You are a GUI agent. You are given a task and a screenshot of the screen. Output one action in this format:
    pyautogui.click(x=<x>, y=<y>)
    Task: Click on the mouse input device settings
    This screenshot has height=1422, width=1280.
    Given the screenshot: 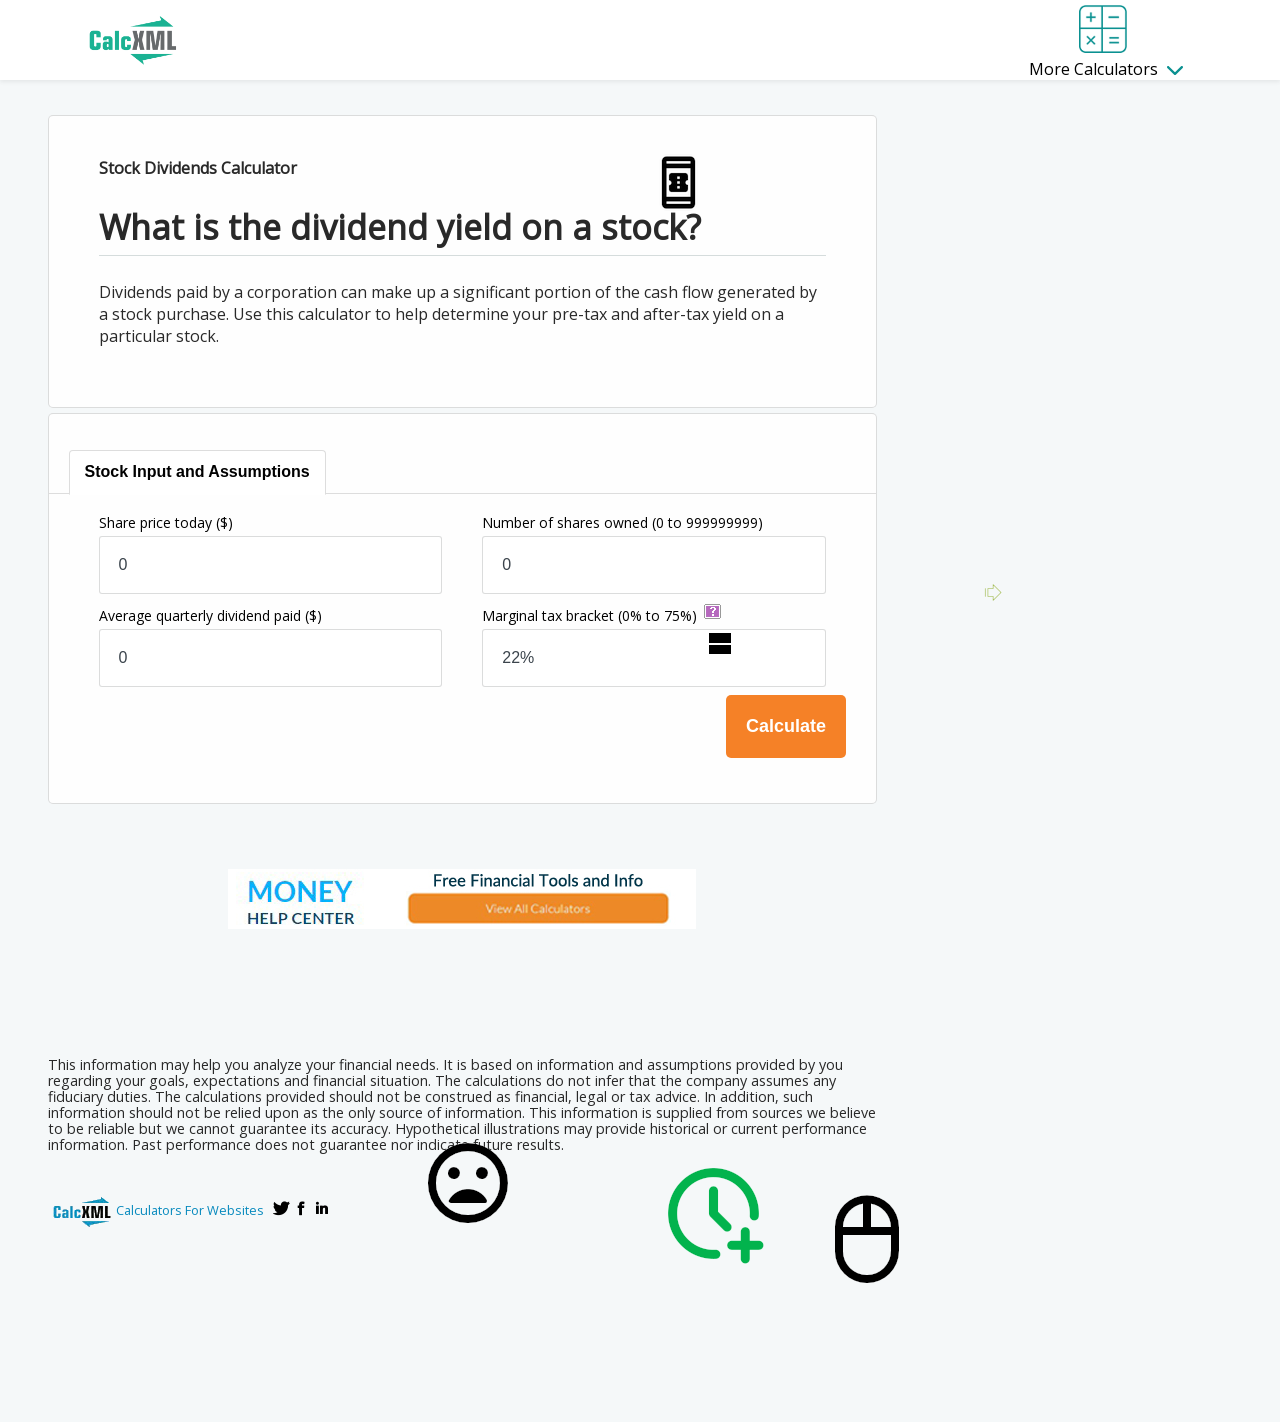 What is the action you would take?
    pyautogui.click(x=867, y=1239)
    